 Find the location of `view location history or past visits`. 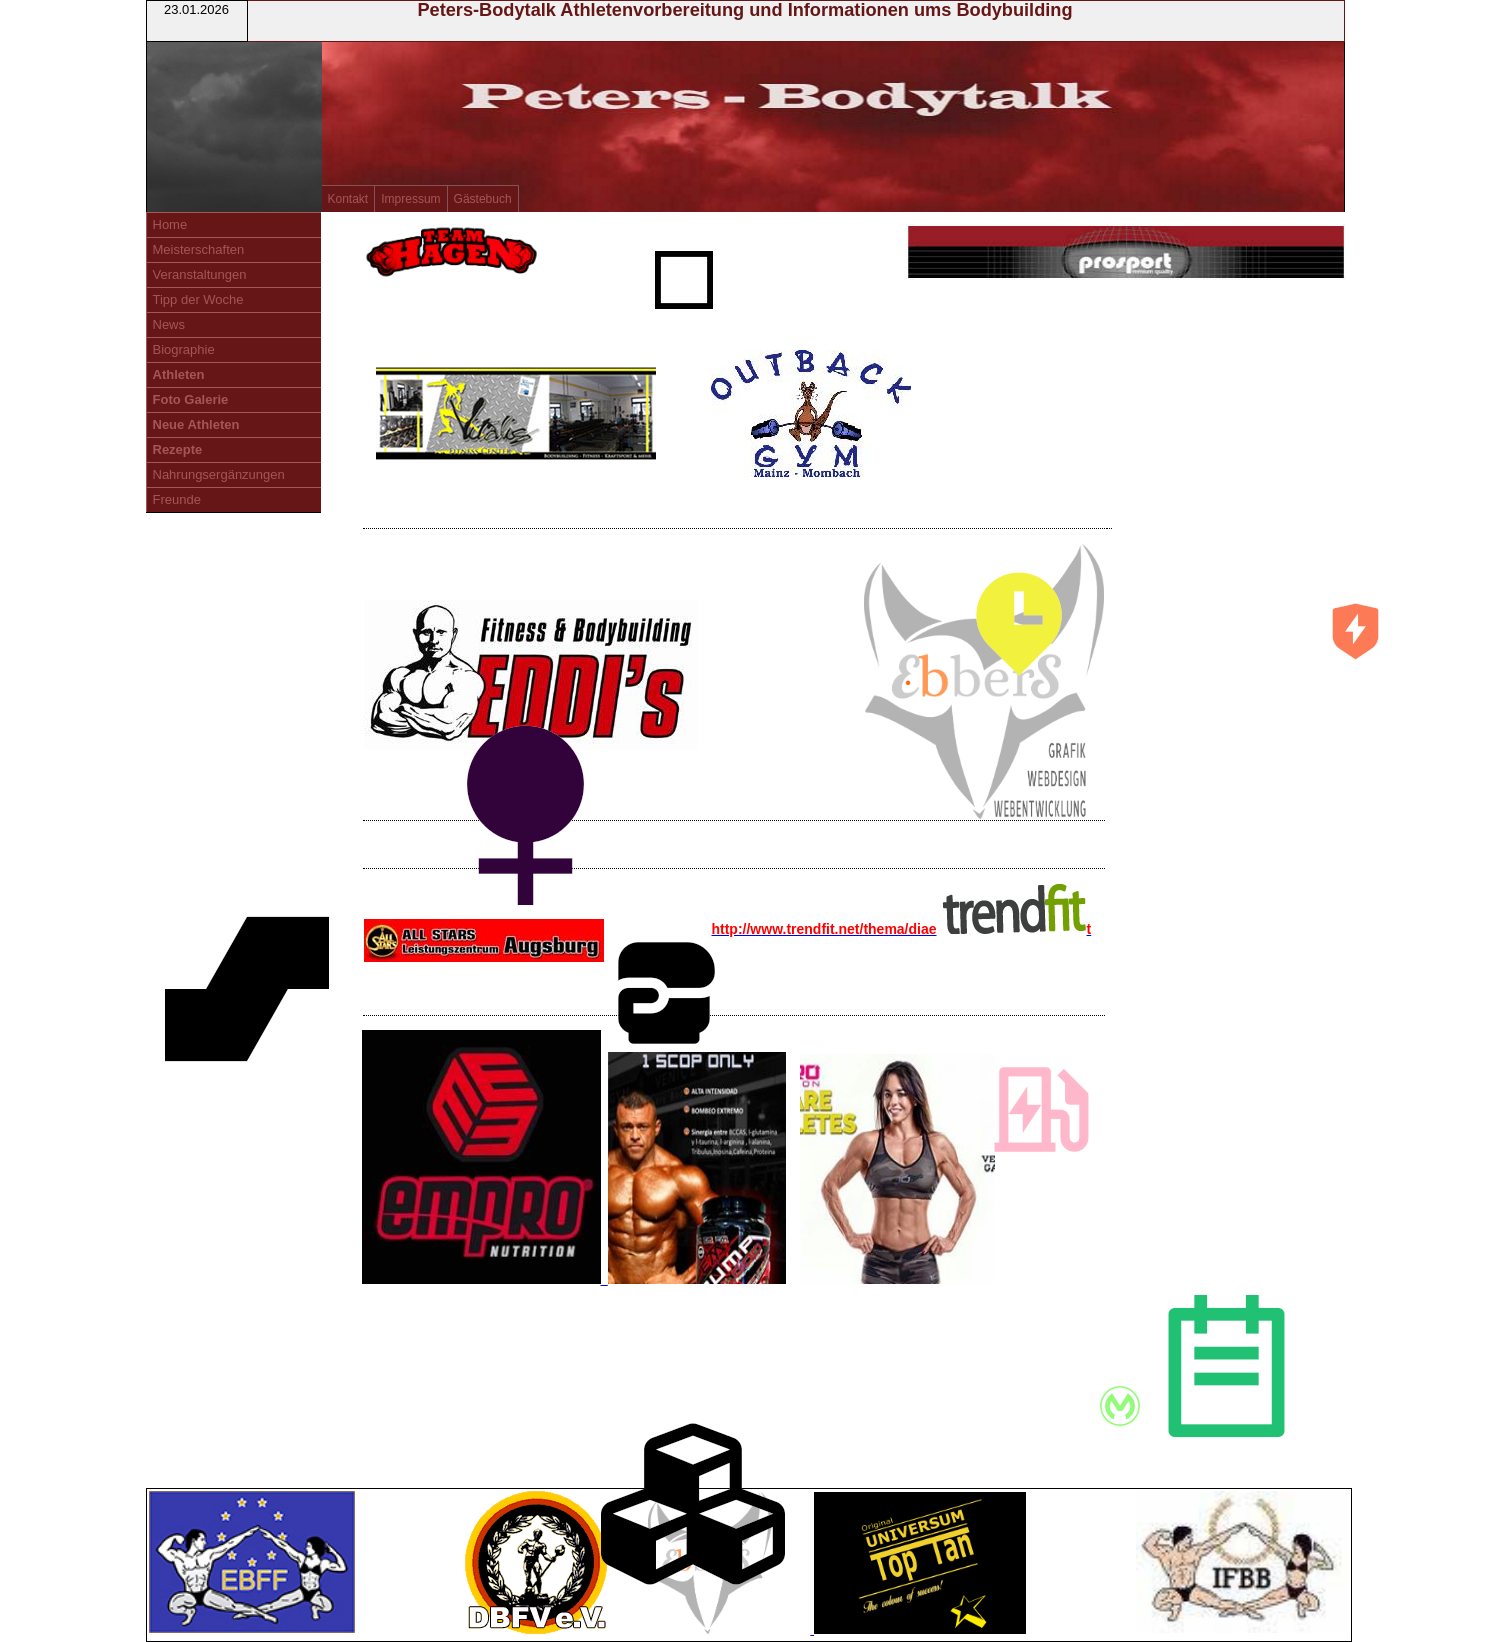

view location history or past visits is located at coordinates (1019, 620).